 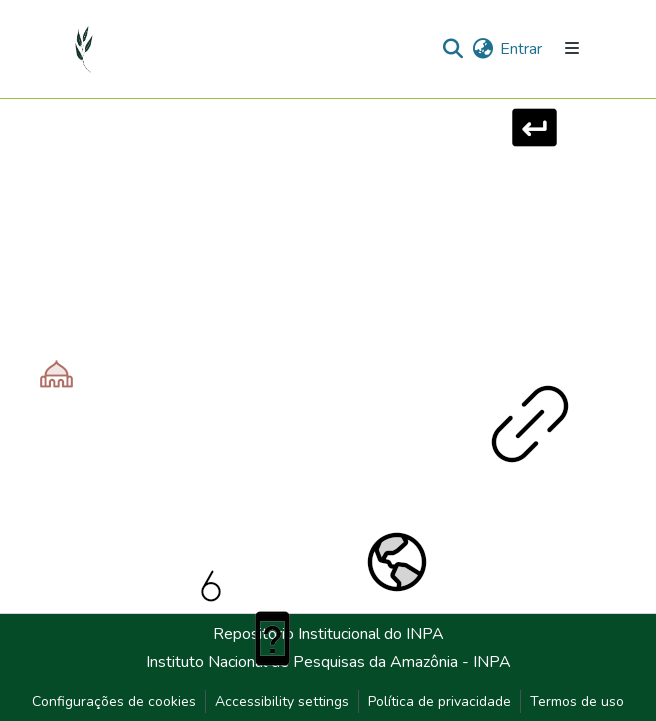 What do you see at coordinates (530, 424) in the screenshot?
I see `copy or share a link` at bounding box center [530, 424].